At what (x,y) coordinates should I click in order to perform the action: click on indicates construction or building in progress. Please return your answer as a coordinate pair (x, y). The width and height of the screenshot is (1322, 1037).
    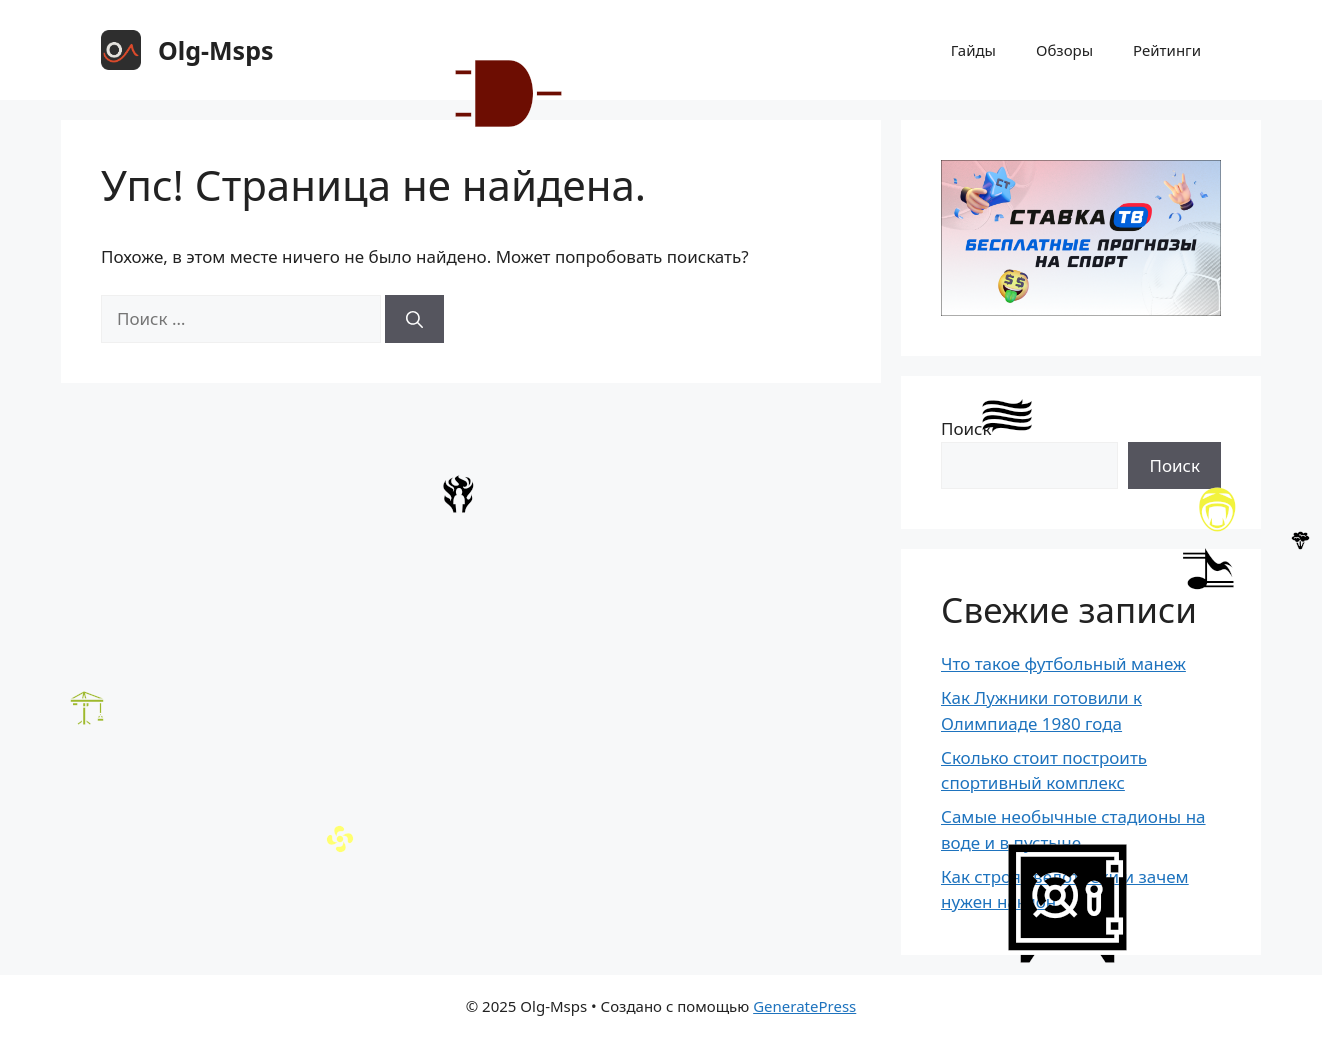
    Looking at the image, I should click on (87, 708).